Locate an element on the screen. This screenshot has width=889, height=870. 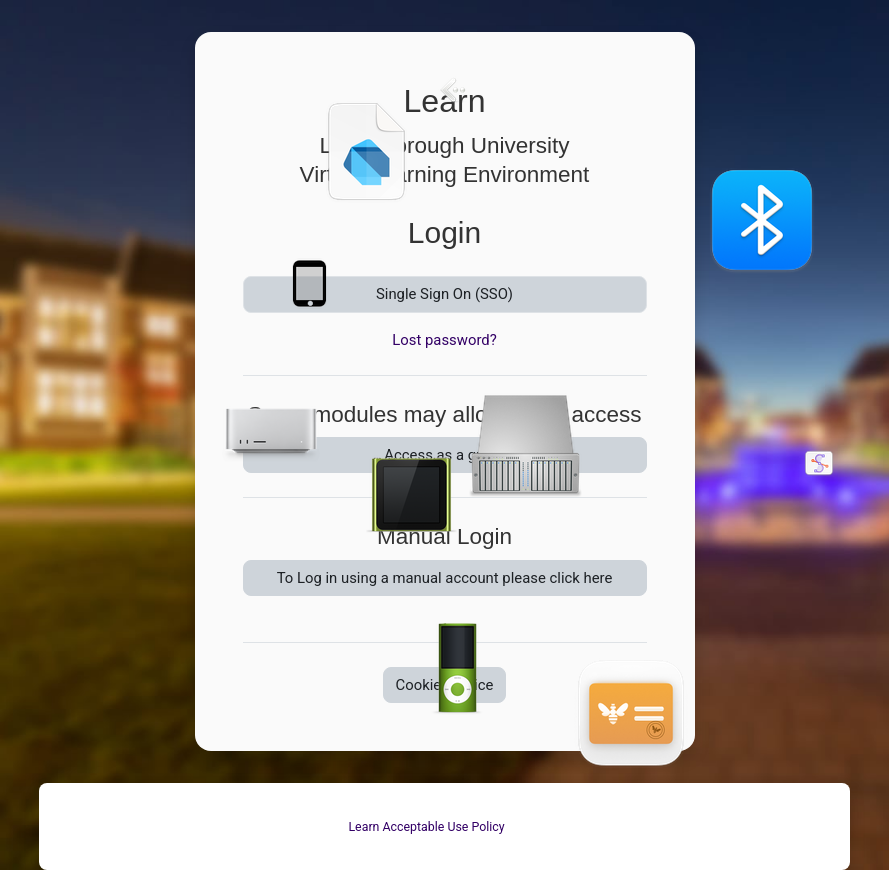
mac studio desktop computer is located at coordinates (271, 429).